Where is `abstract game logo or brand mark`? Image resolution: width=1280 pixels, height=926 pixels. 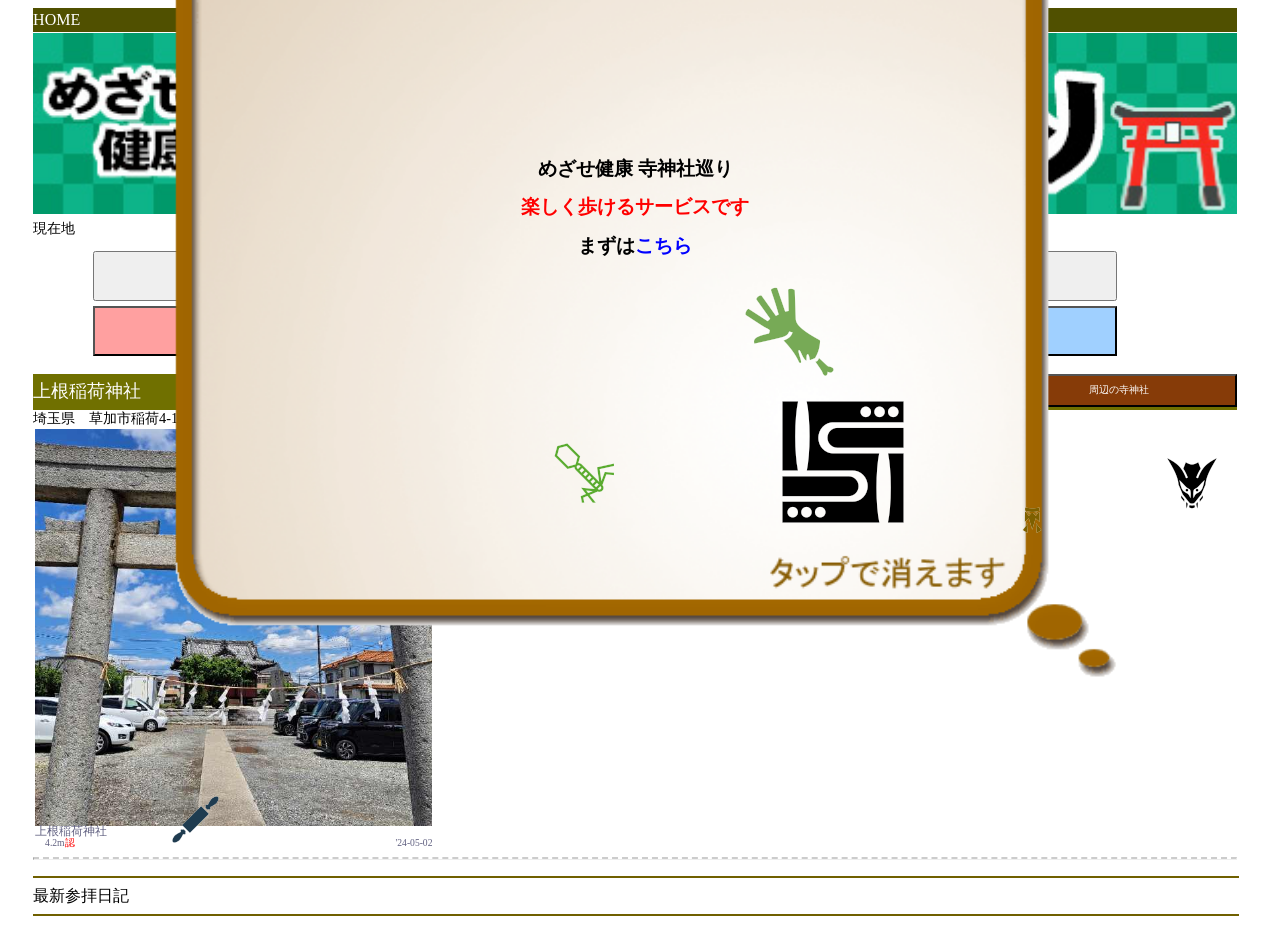
abstract game logo or brand mark is located at coordinates (843, 462).